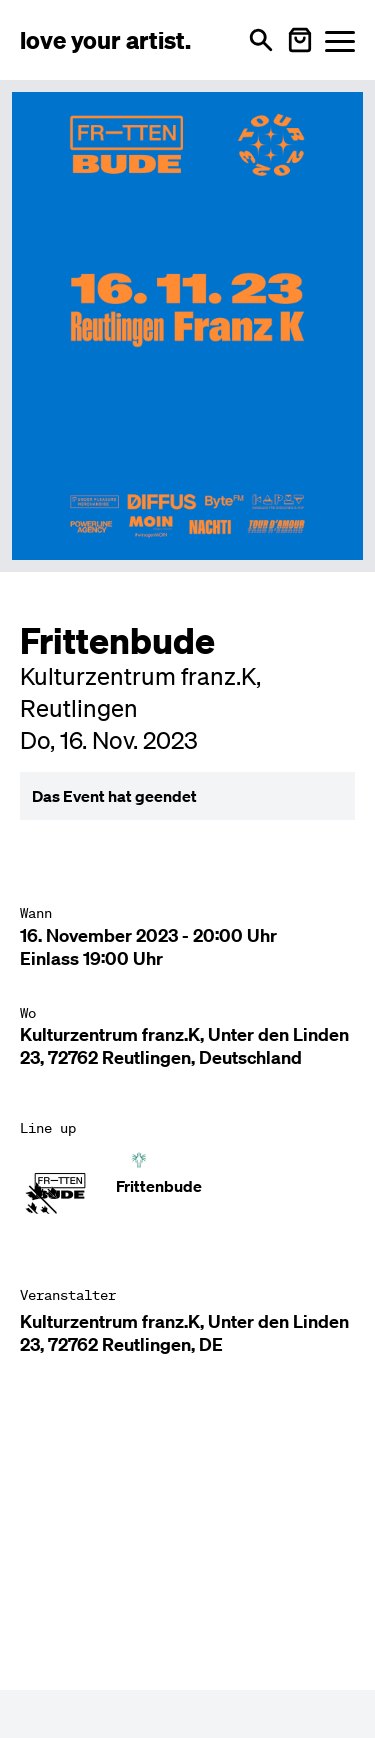 This screenshot has height=1738, width=375. I want to click on select octopus-human hybrid character, so click(139, 1160).